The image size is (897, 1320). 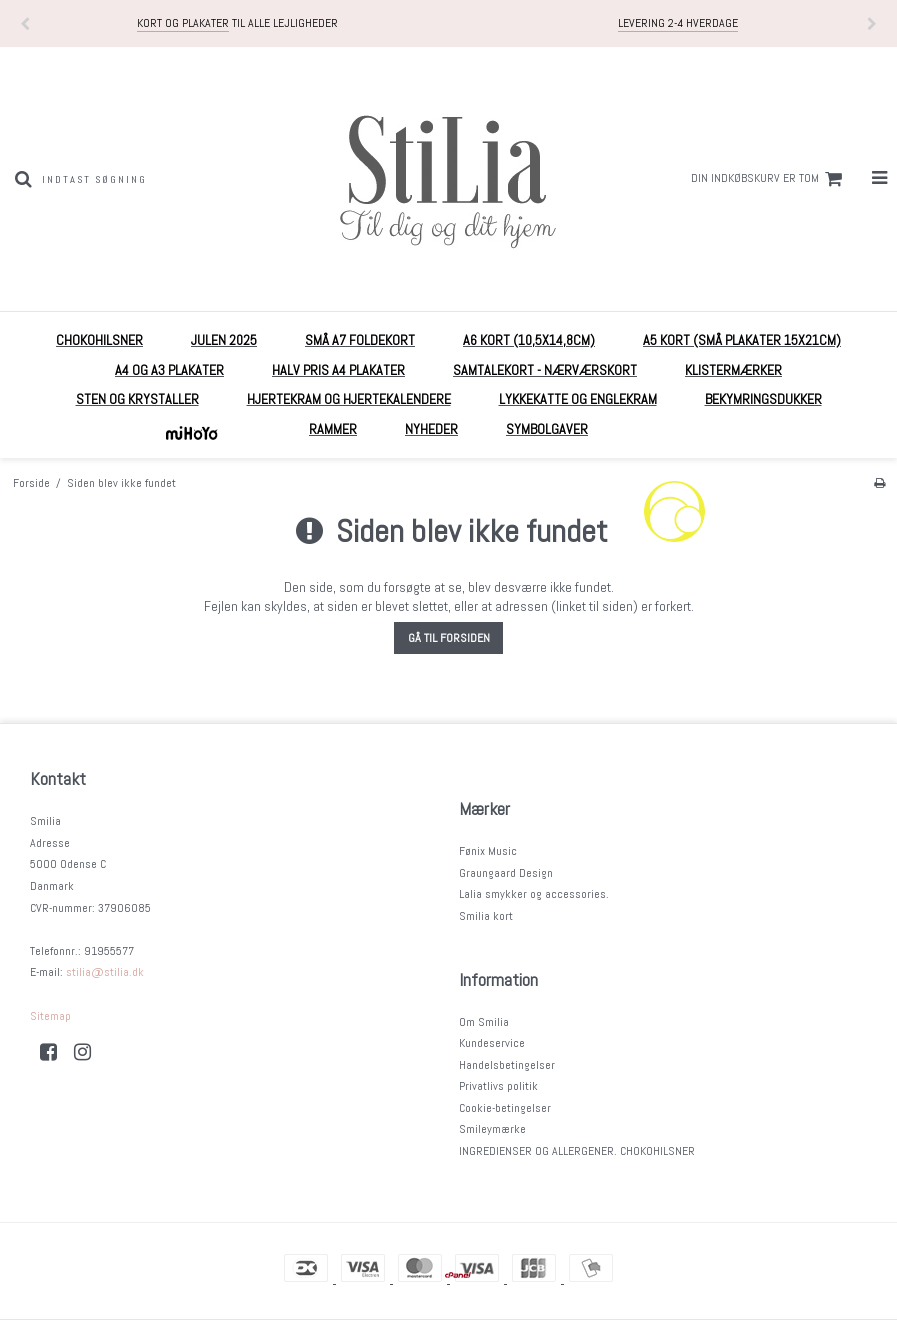 What do you see at coordinates (192, 433) in the screenshot?
I see `visit miHoYo's official website or portal` at bounding box center [192, 433].